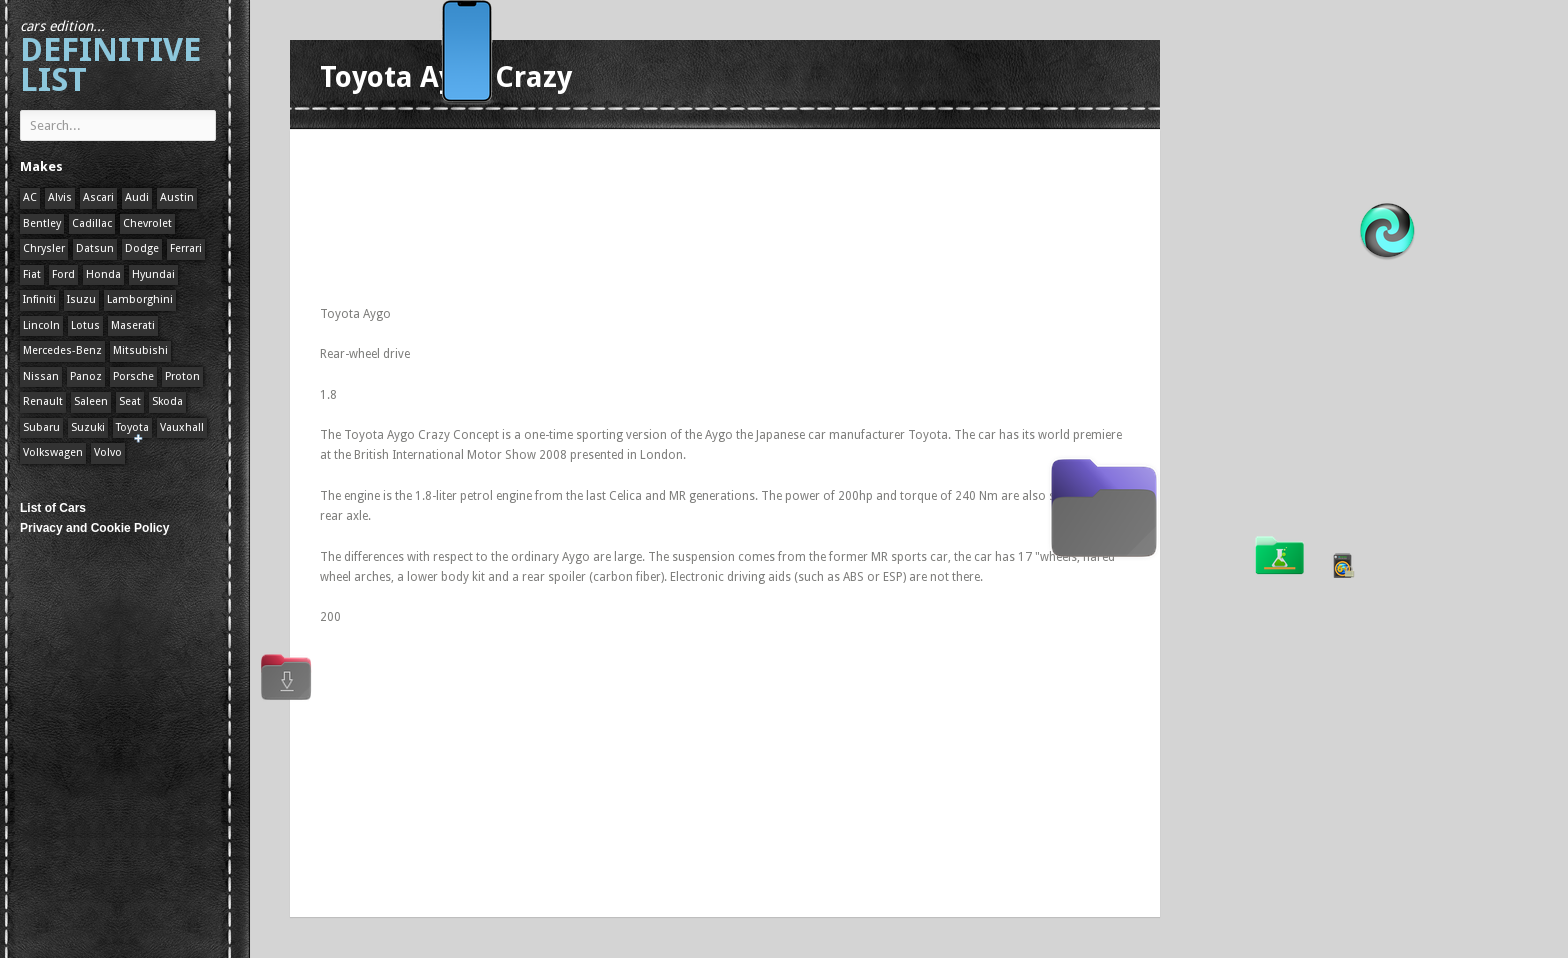  Describe the element at coordinates (286, 677) in the screenshot. I see `open your downloads folder` at that location.